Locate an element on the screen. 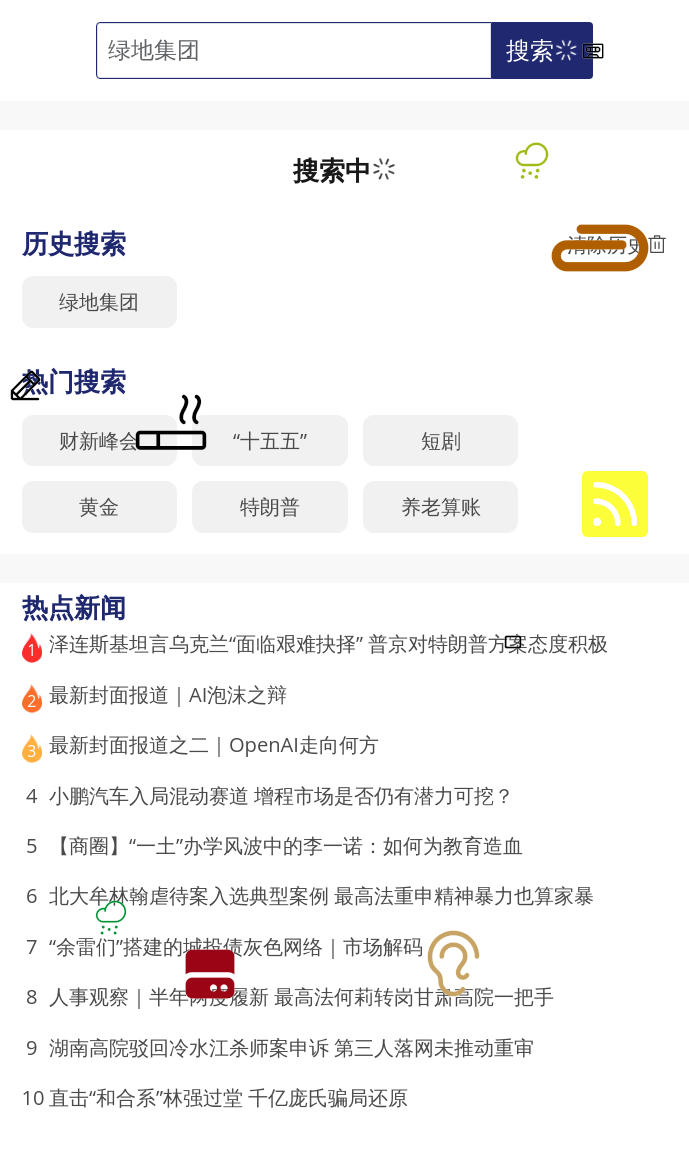 This screenshot has width=689, height=1152. crop image to landscape orientation is located at coordinates (513, 642).